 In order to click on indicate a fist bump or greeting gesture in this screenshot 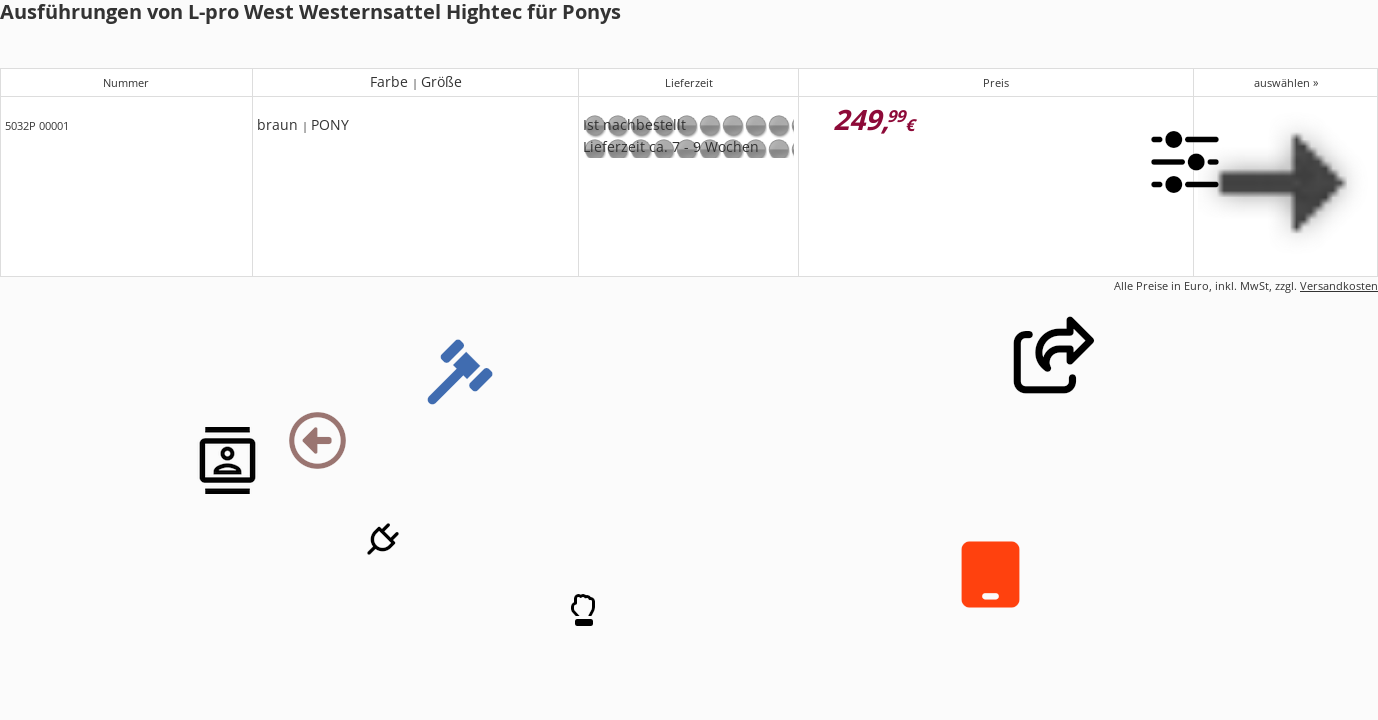, I will do `click(583, 610)`.